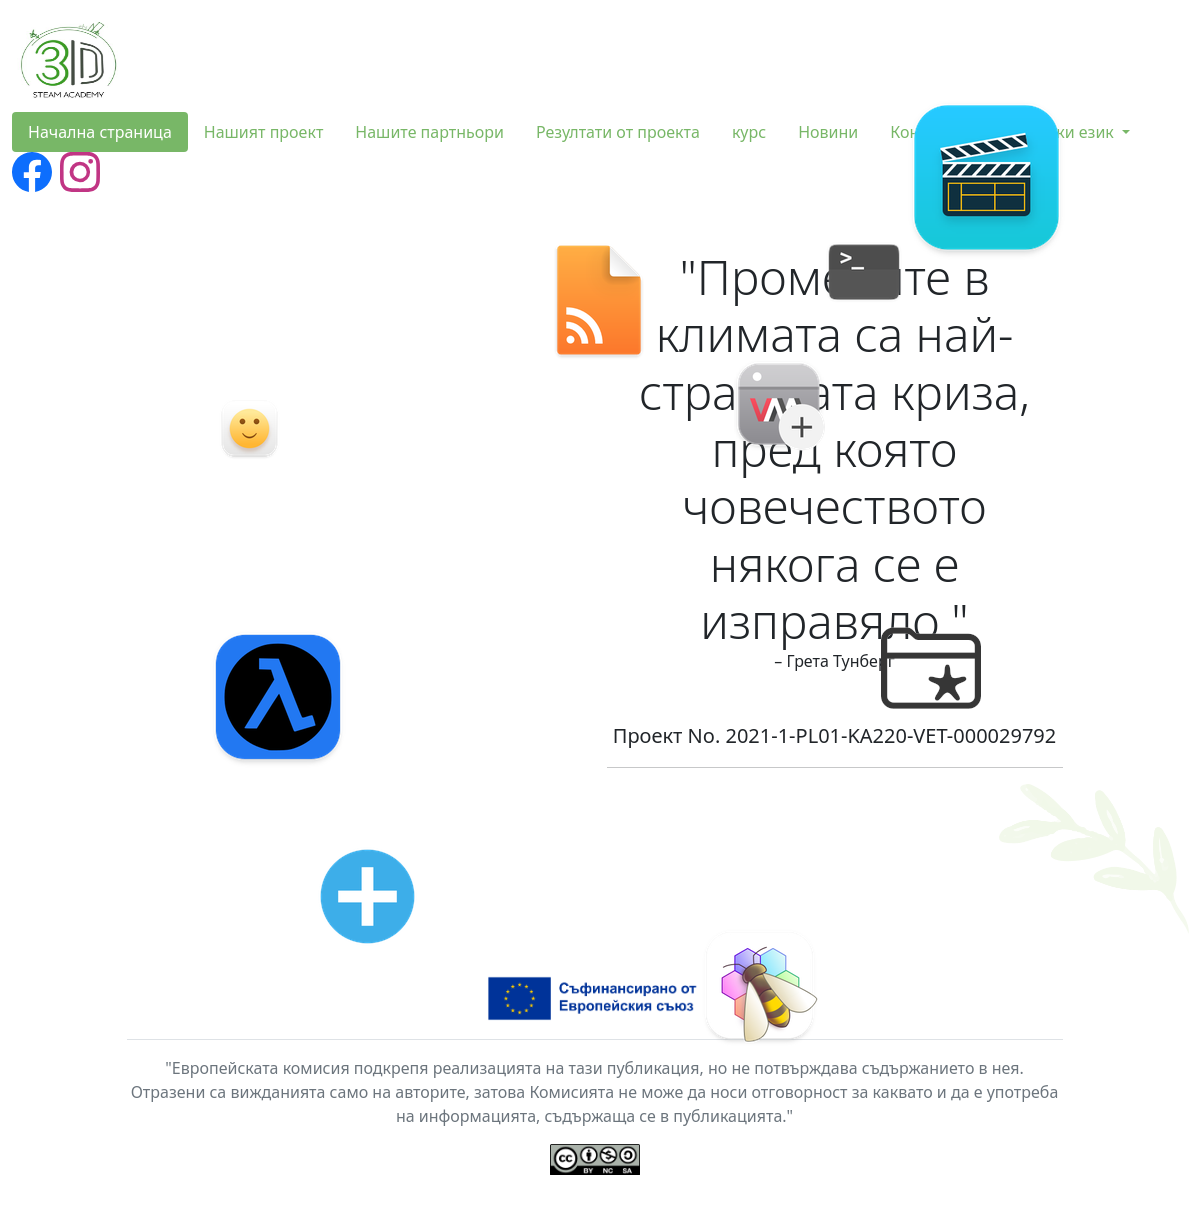 This screenshot has height=1215, width=1189. I want to click on open the terminal application, so click(864, 272).